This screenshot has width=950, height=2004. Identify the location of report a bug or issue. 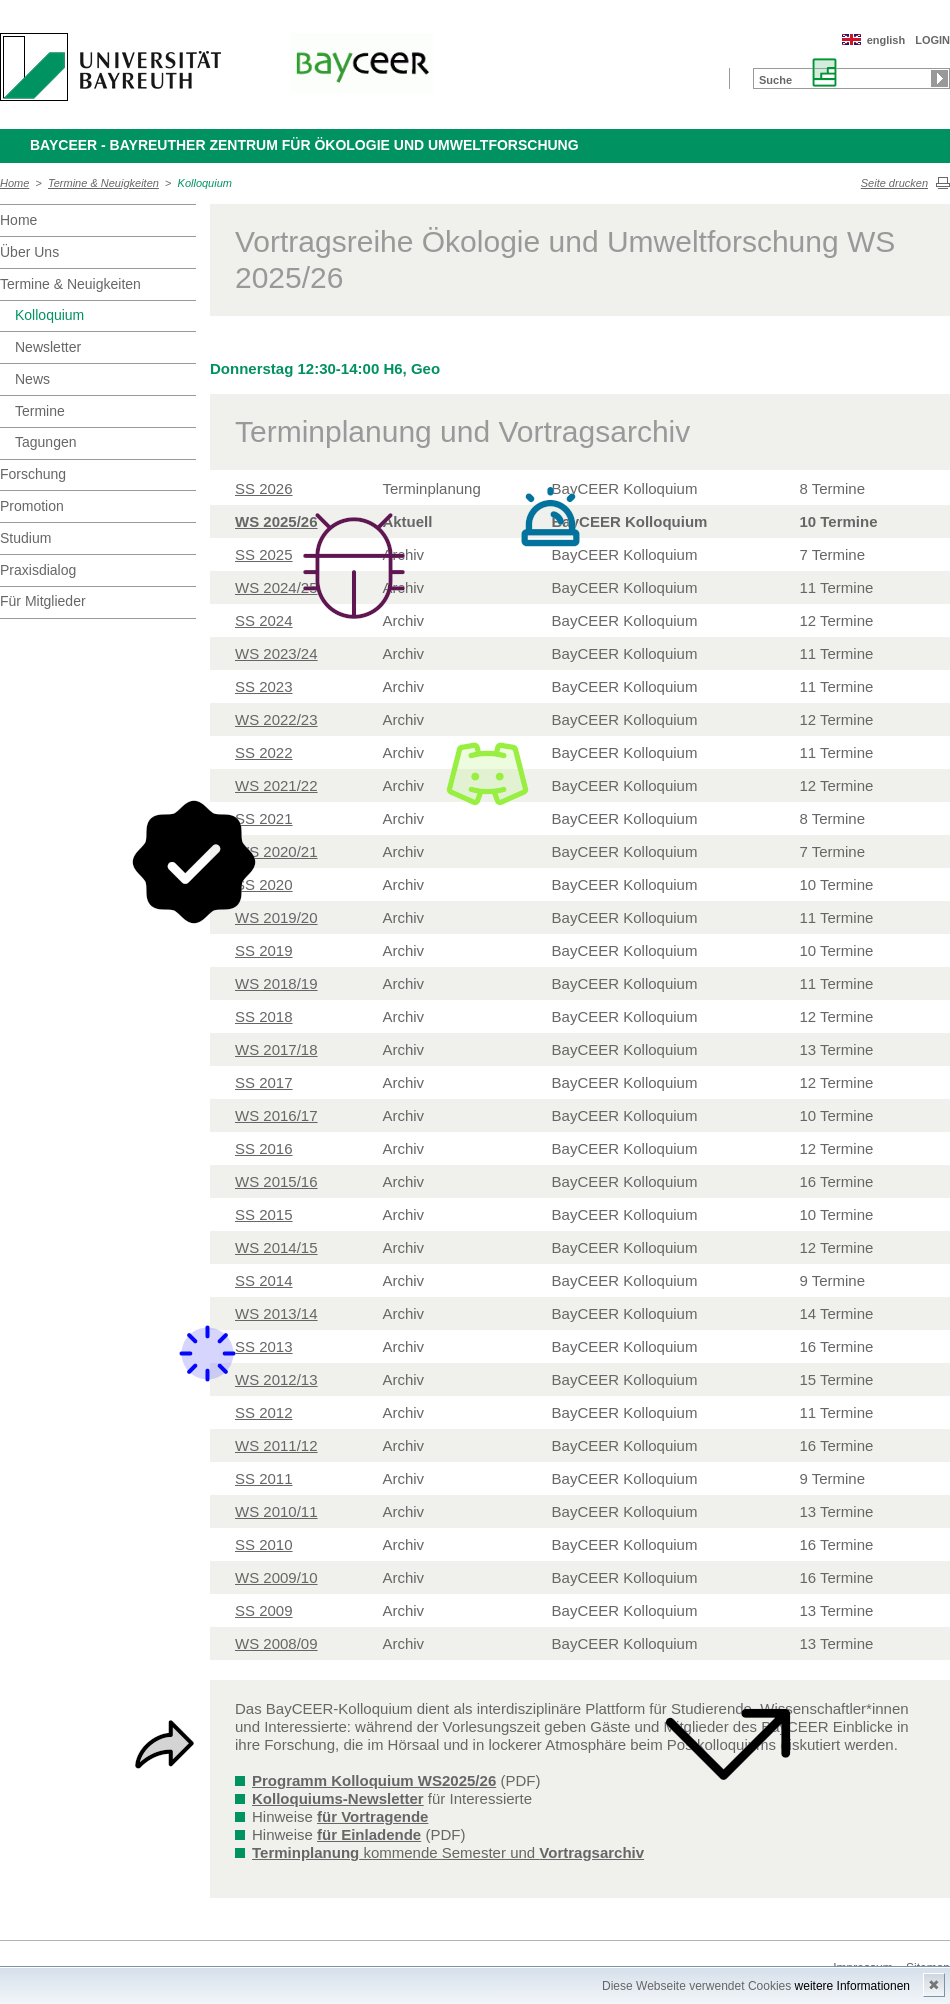
(354, 564).